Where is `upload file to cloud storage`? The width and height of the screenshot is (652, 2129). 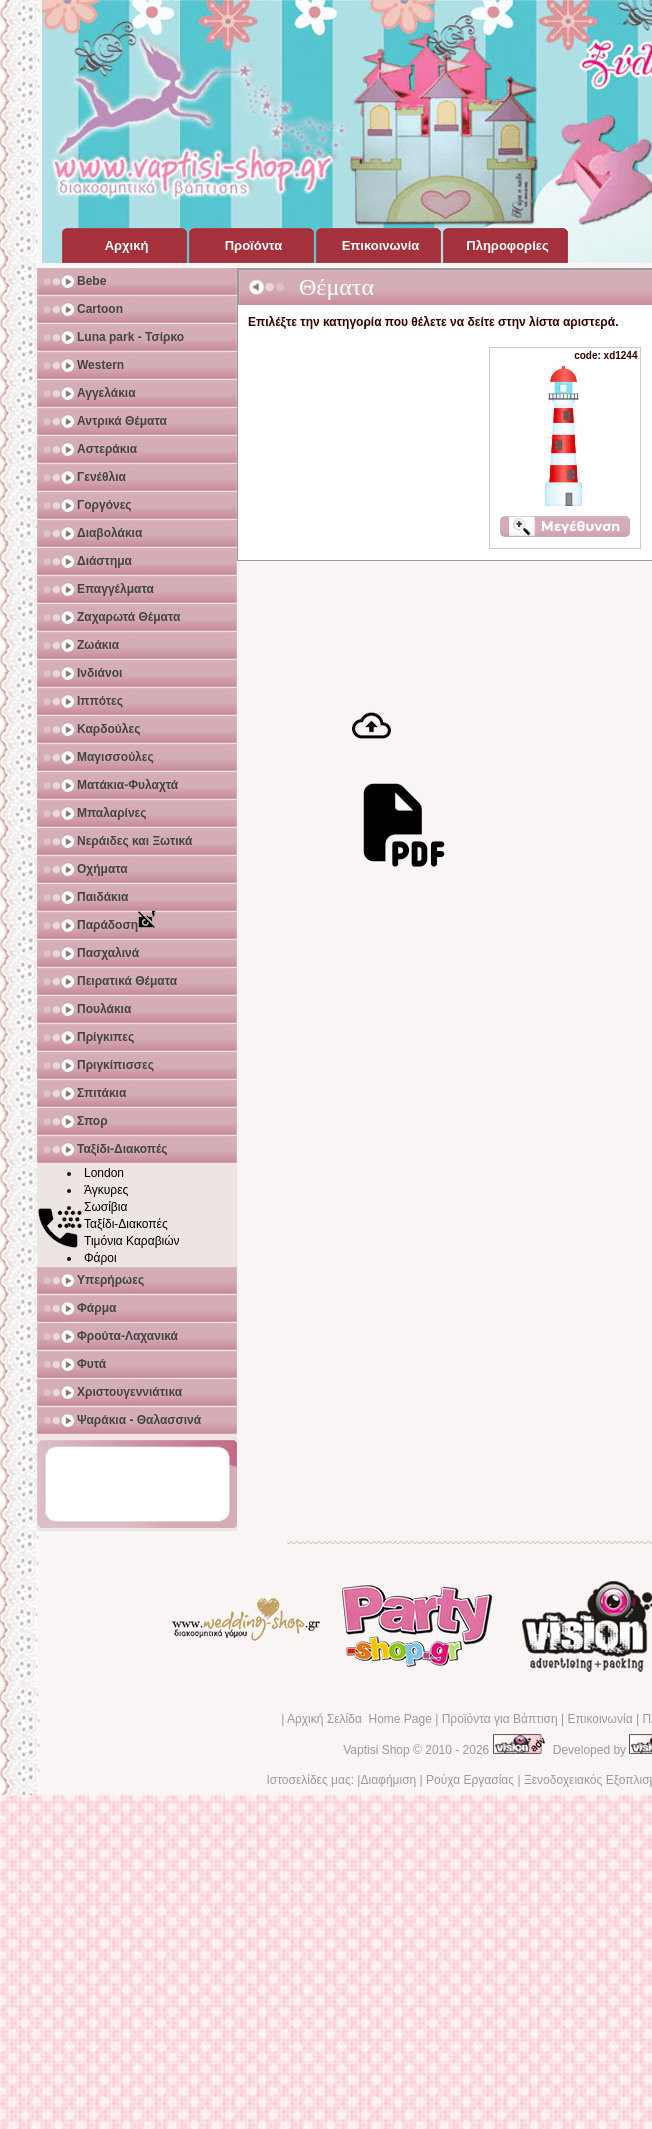
upload file to cloud storage is located at coordinates (371, 725).